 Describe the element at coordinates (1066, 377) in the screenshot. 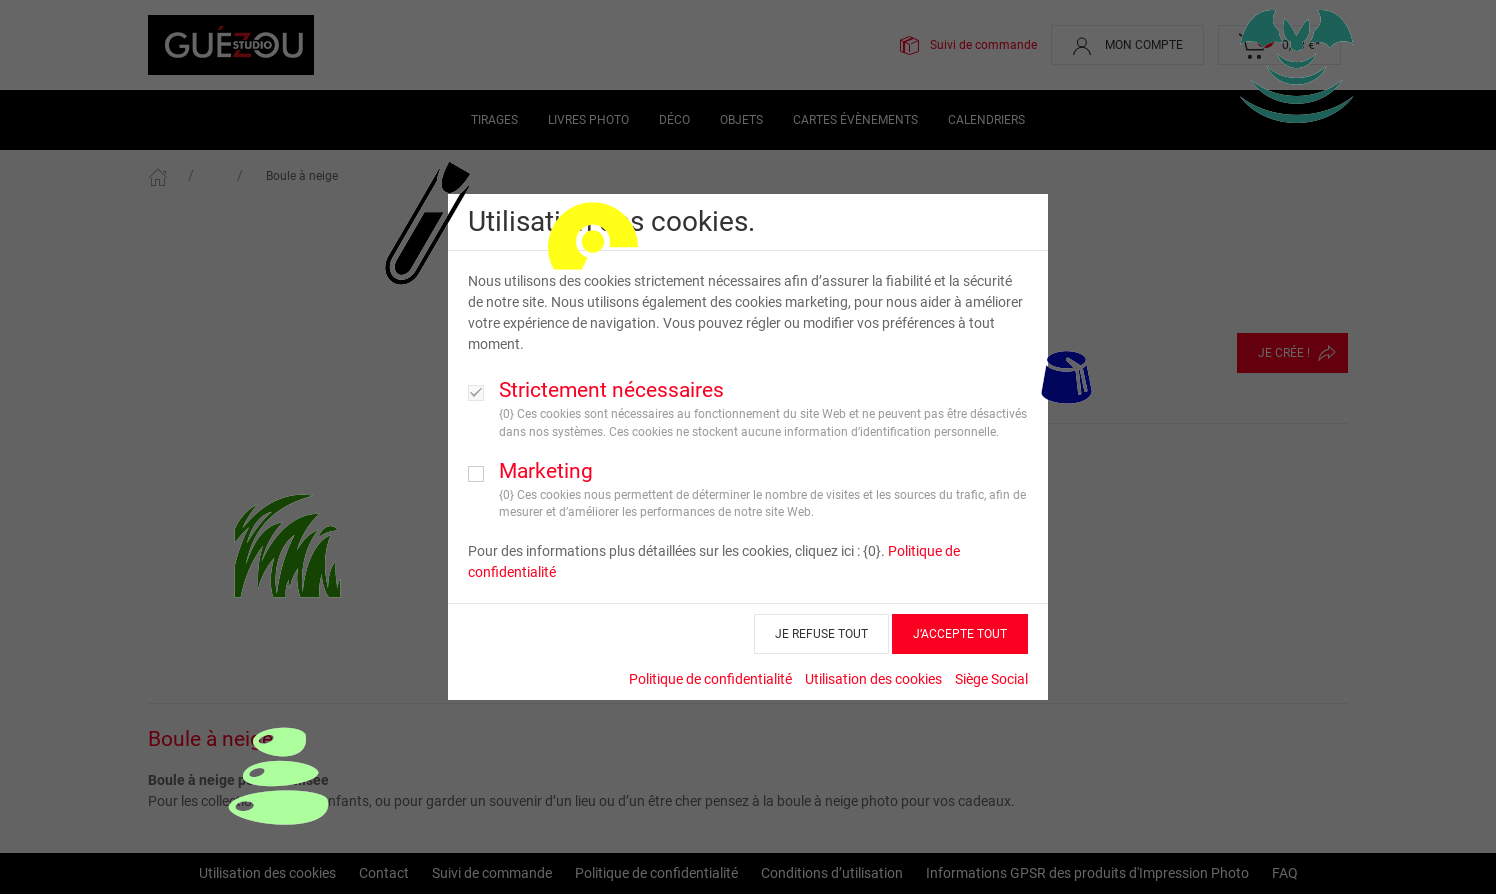

I see `select fez hat accessory for avatar` at that location.